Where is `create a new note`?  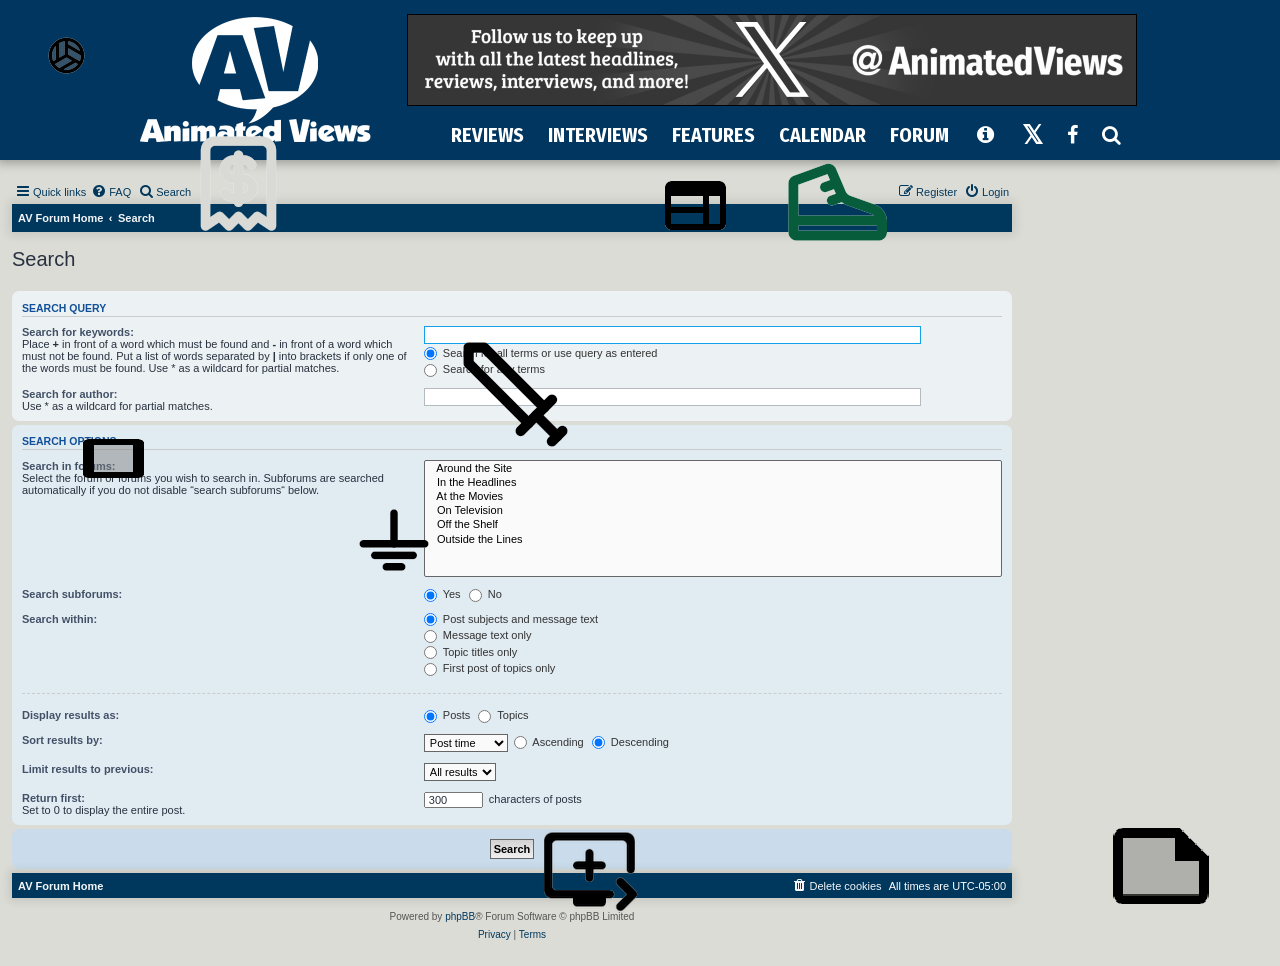
create a new note is located at coordinates (1161, 866).